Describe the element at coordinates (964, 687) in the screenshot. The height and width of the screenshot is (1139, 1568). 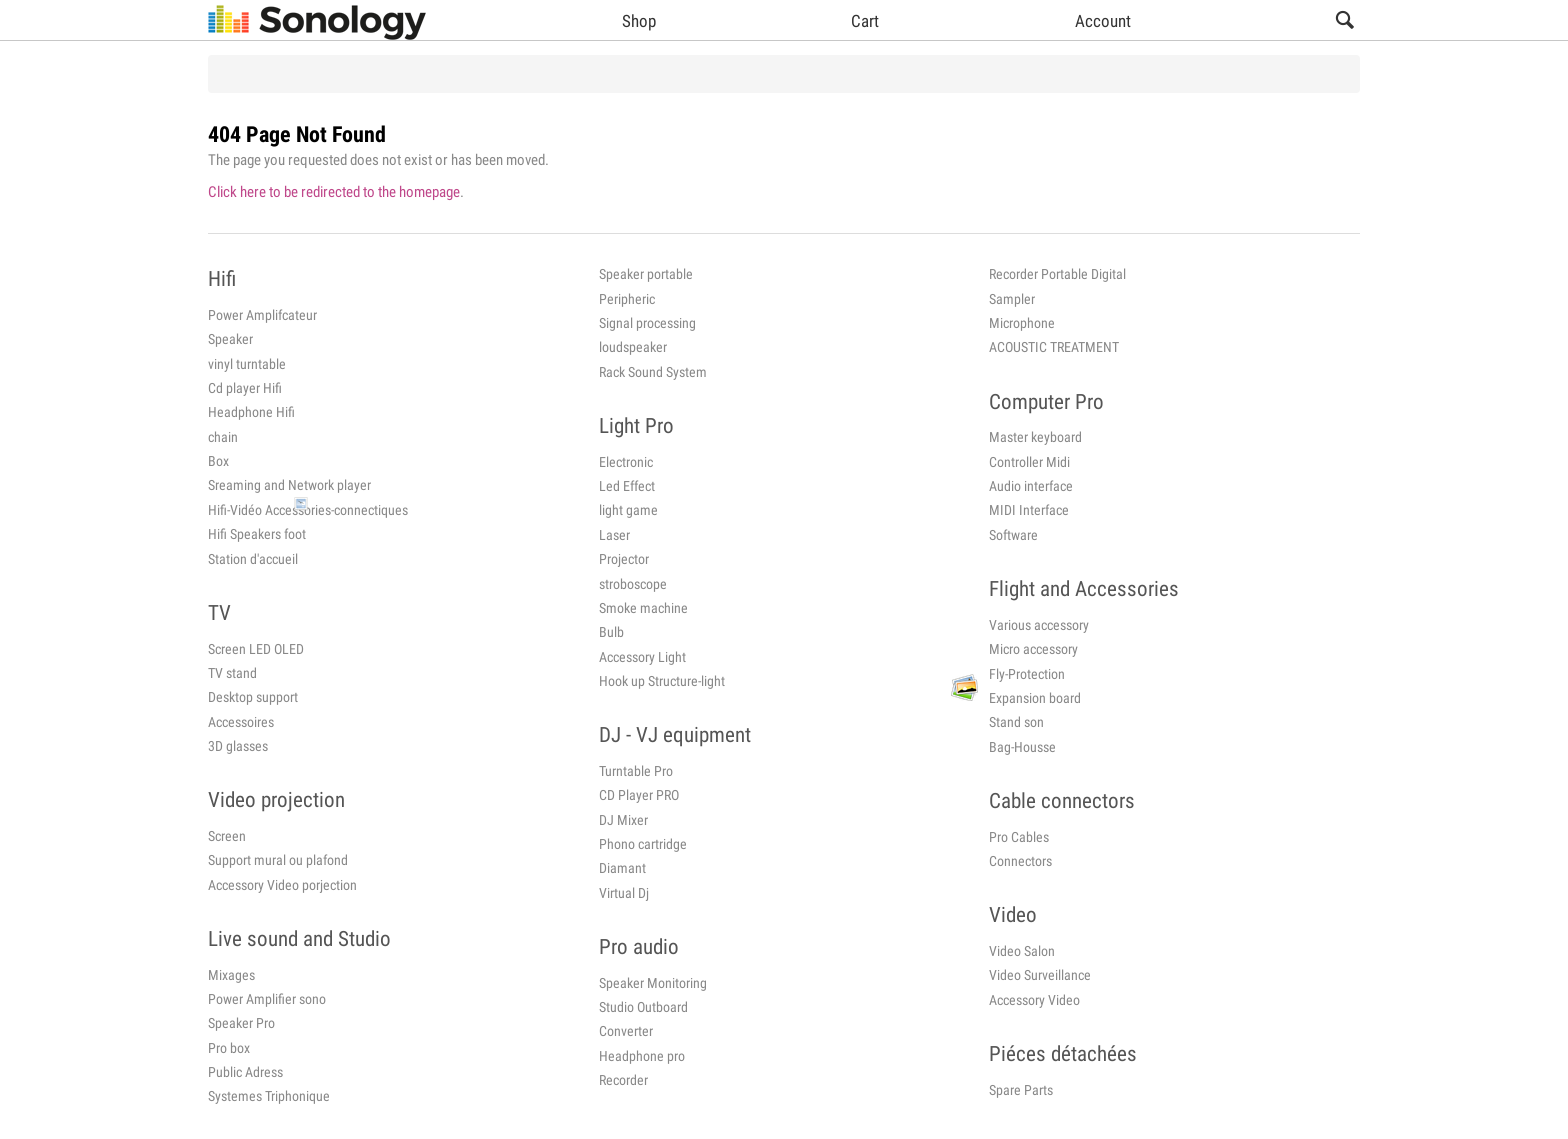
I see `access your photo library` at that location.